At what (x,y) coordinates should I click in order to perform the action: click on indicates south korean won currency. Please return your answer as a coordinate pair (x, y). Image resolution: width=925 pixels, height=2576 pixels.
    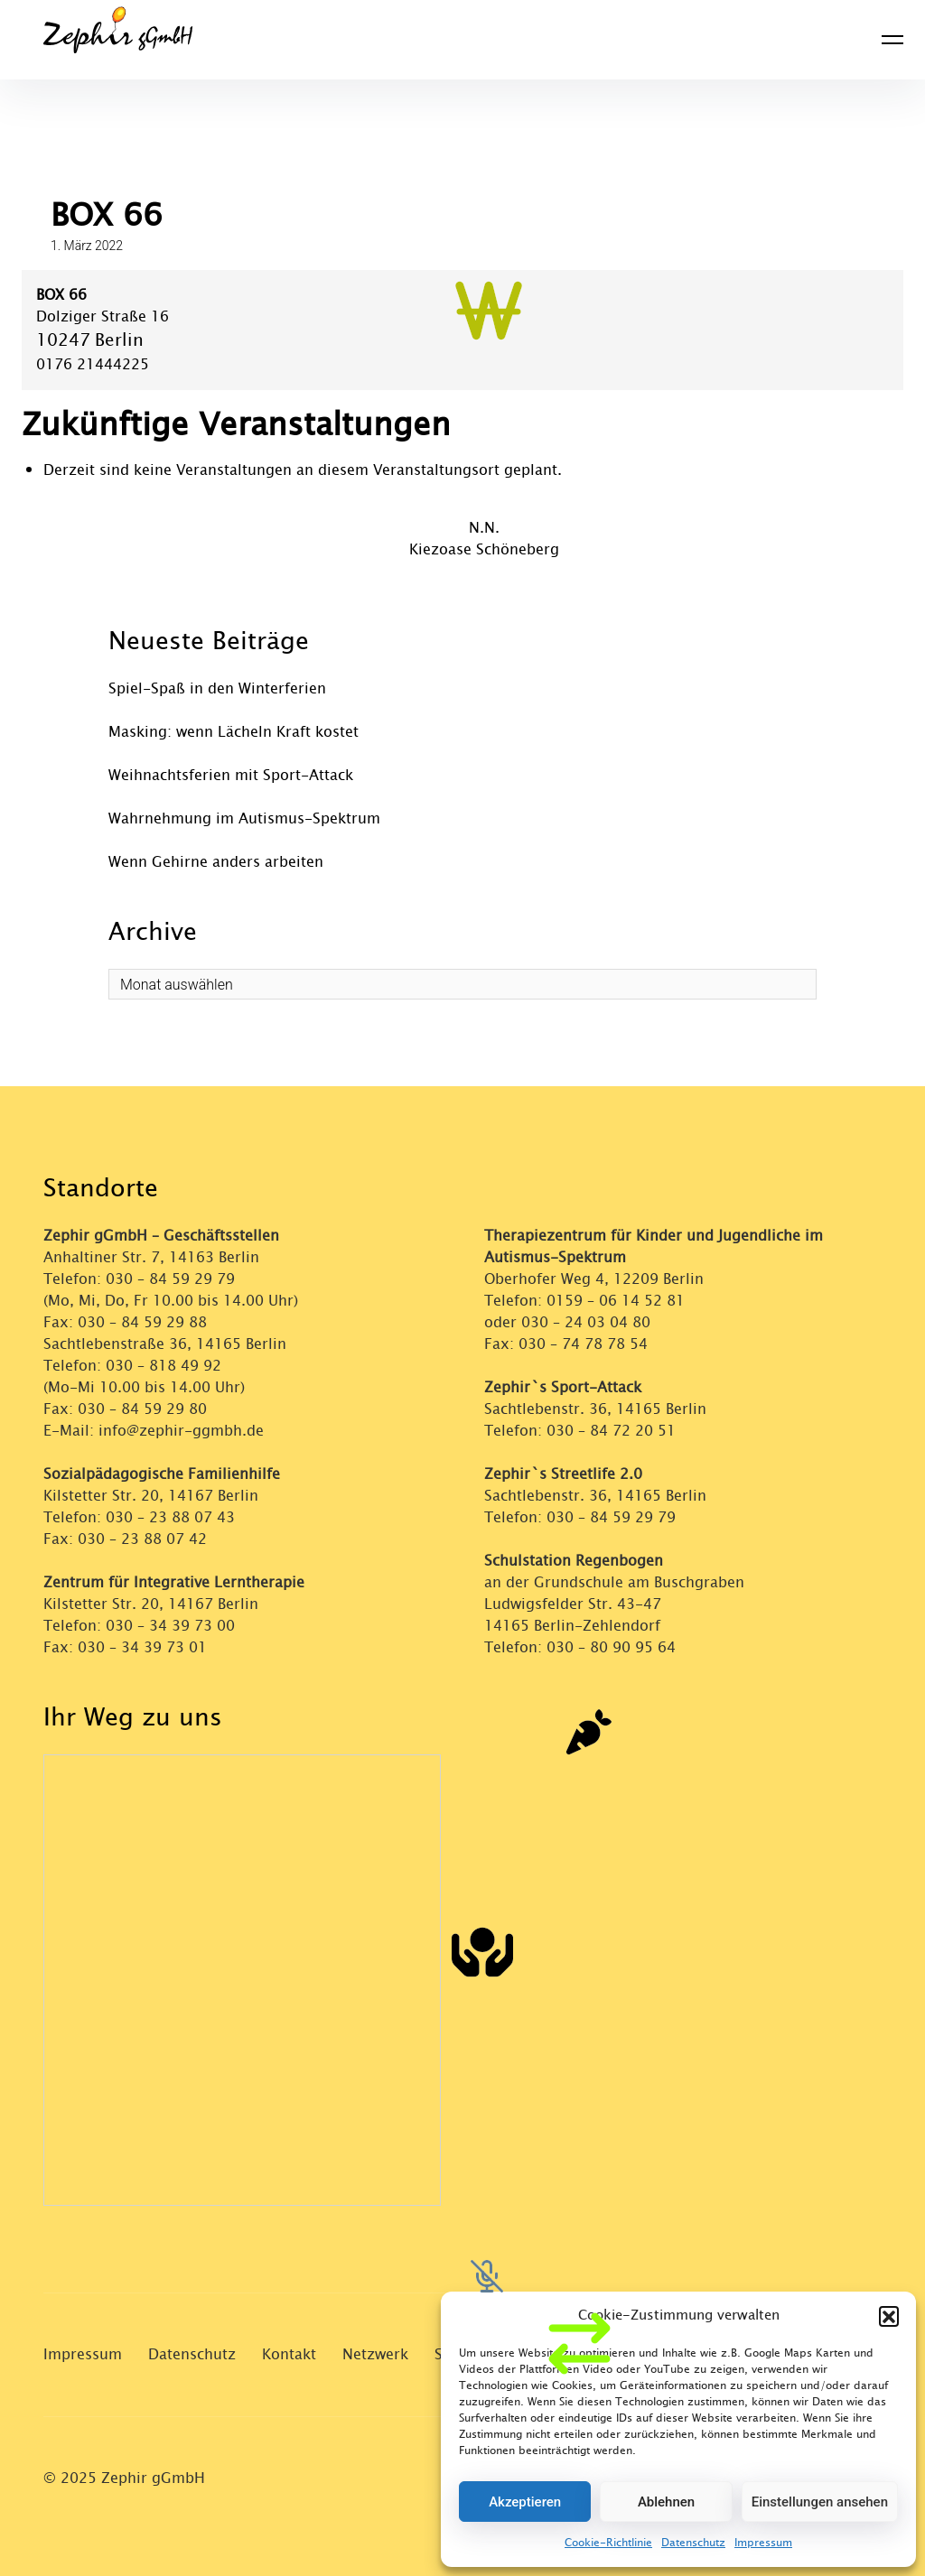
    Looking at the image, I should click on (489, 311).